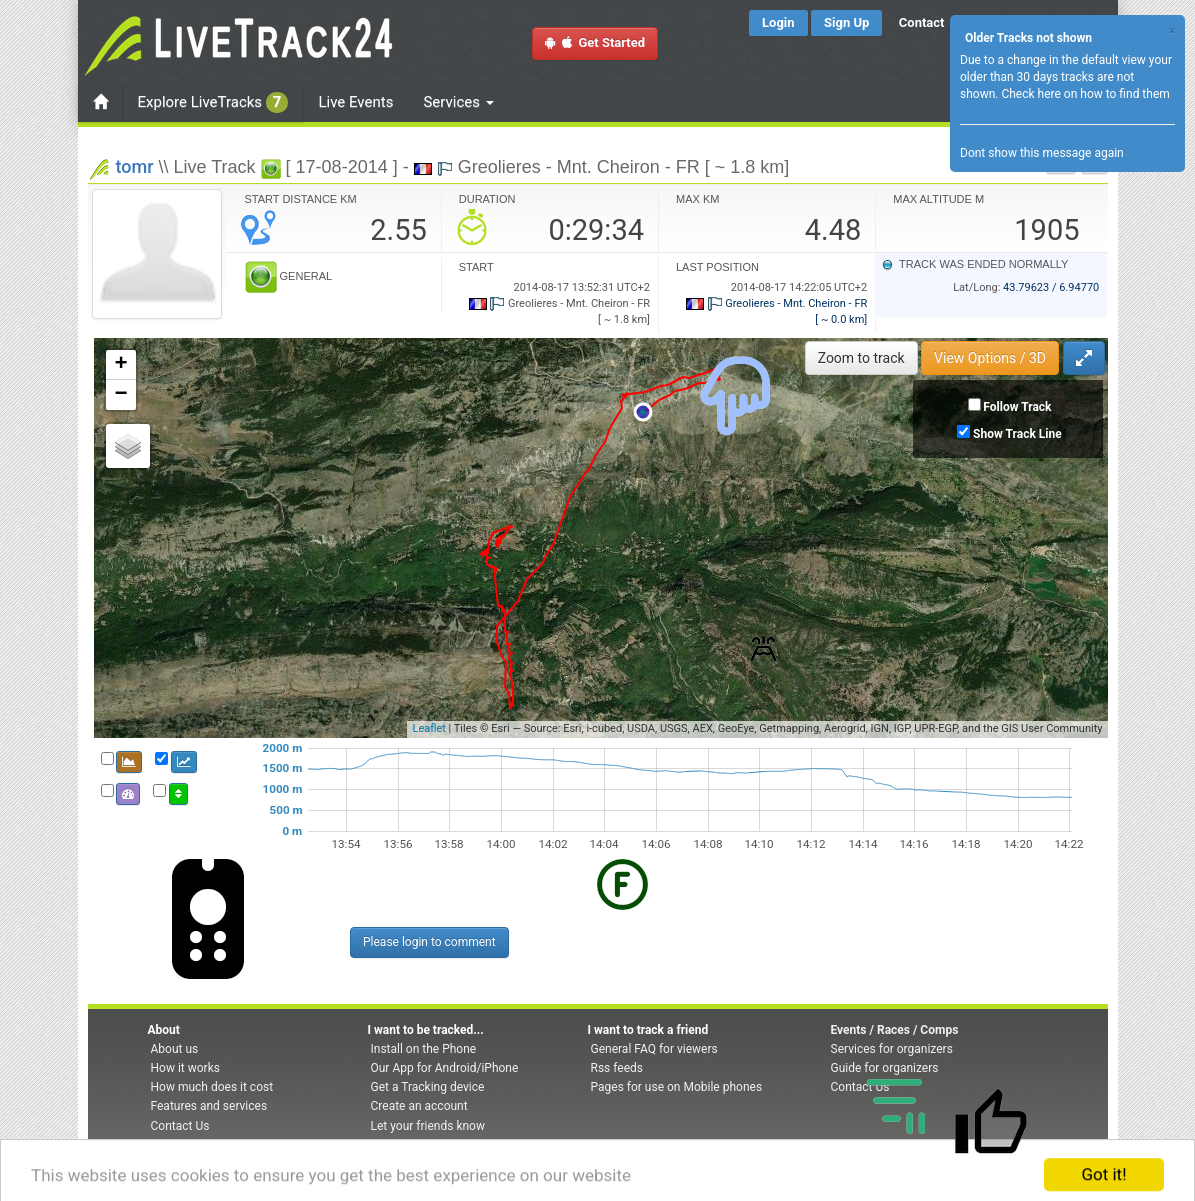 This screenshot has height=1201, width=1195. Describe the element at coordinates (736, 394) in the screenshot. I see `scroll down or swipe downward` at that location.